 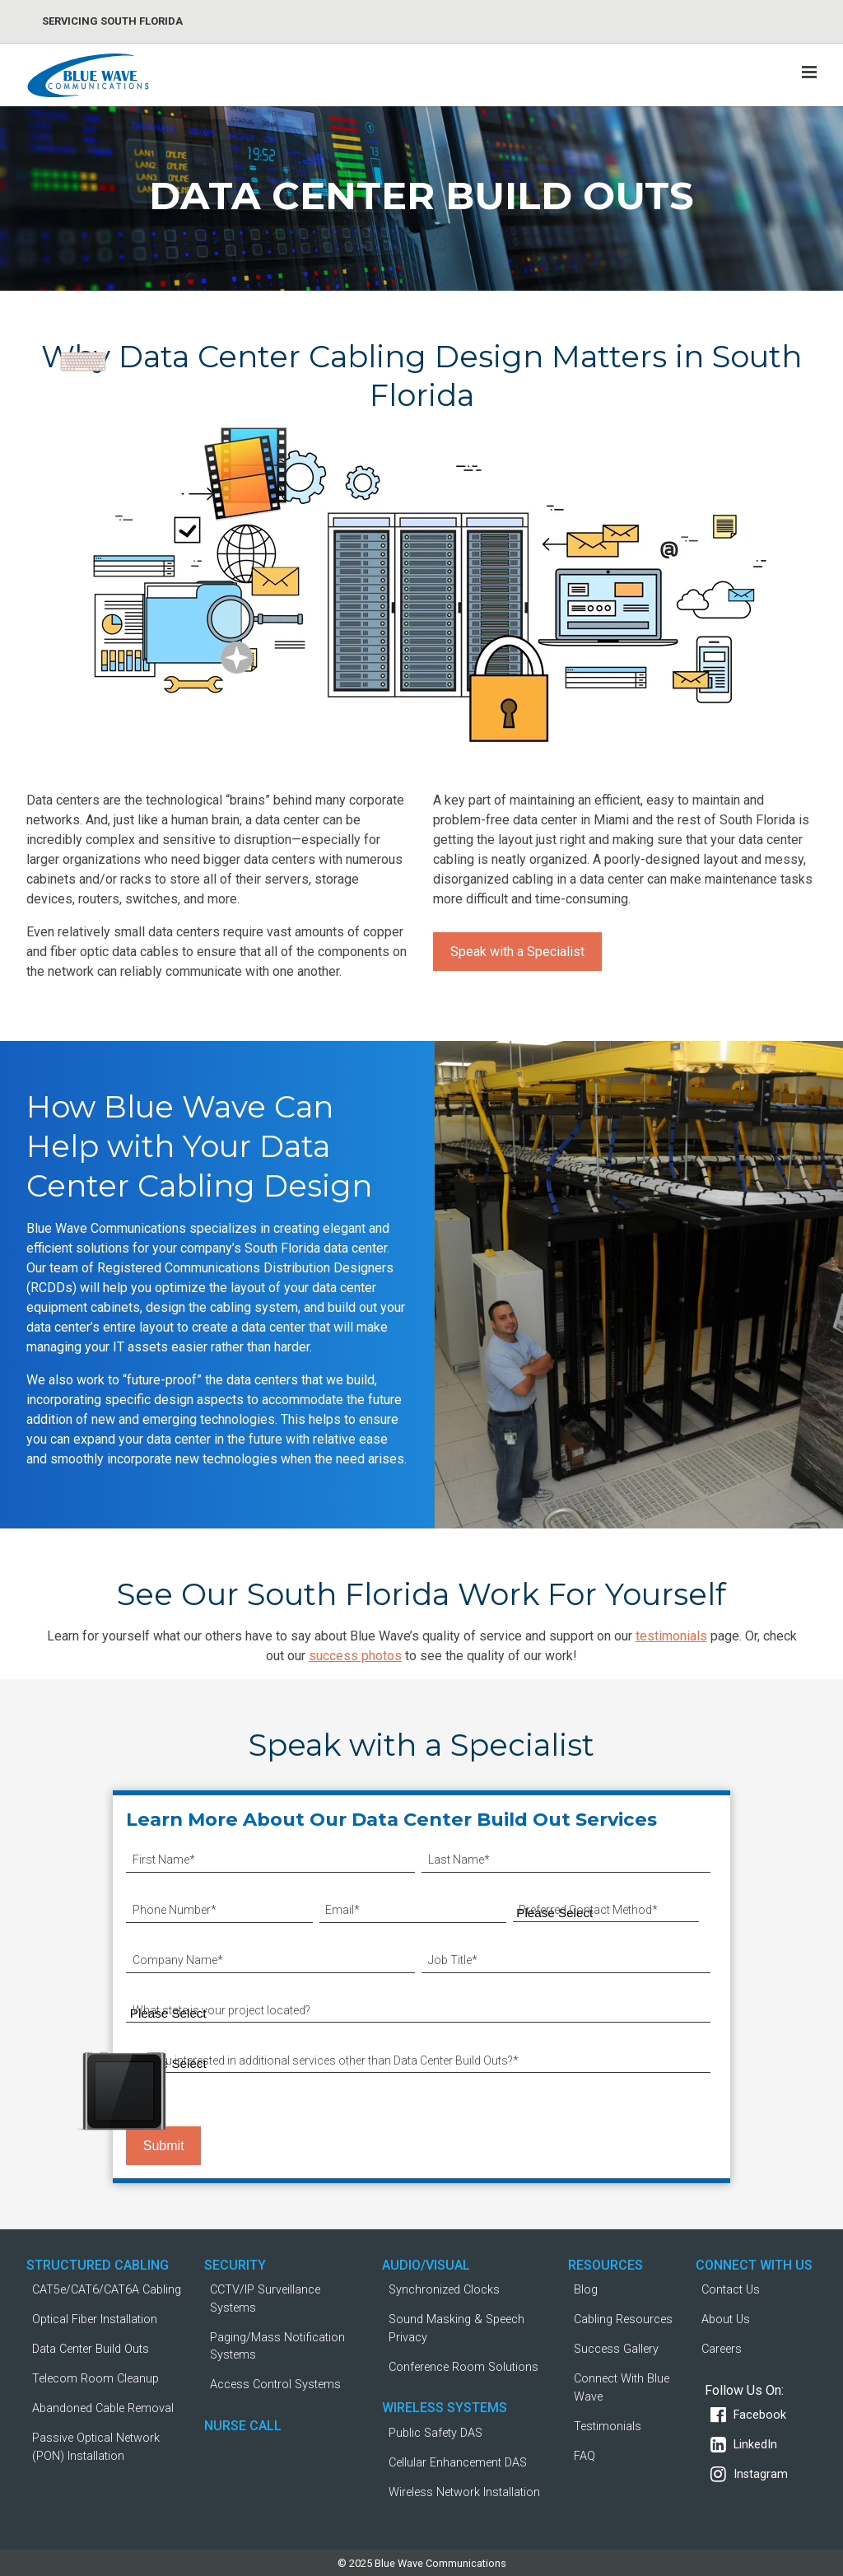 What do you see at coordinates (83, 362) in the screenshot?
I see `connect to a bluetooth keyboard` at bounding box center [83, 362].